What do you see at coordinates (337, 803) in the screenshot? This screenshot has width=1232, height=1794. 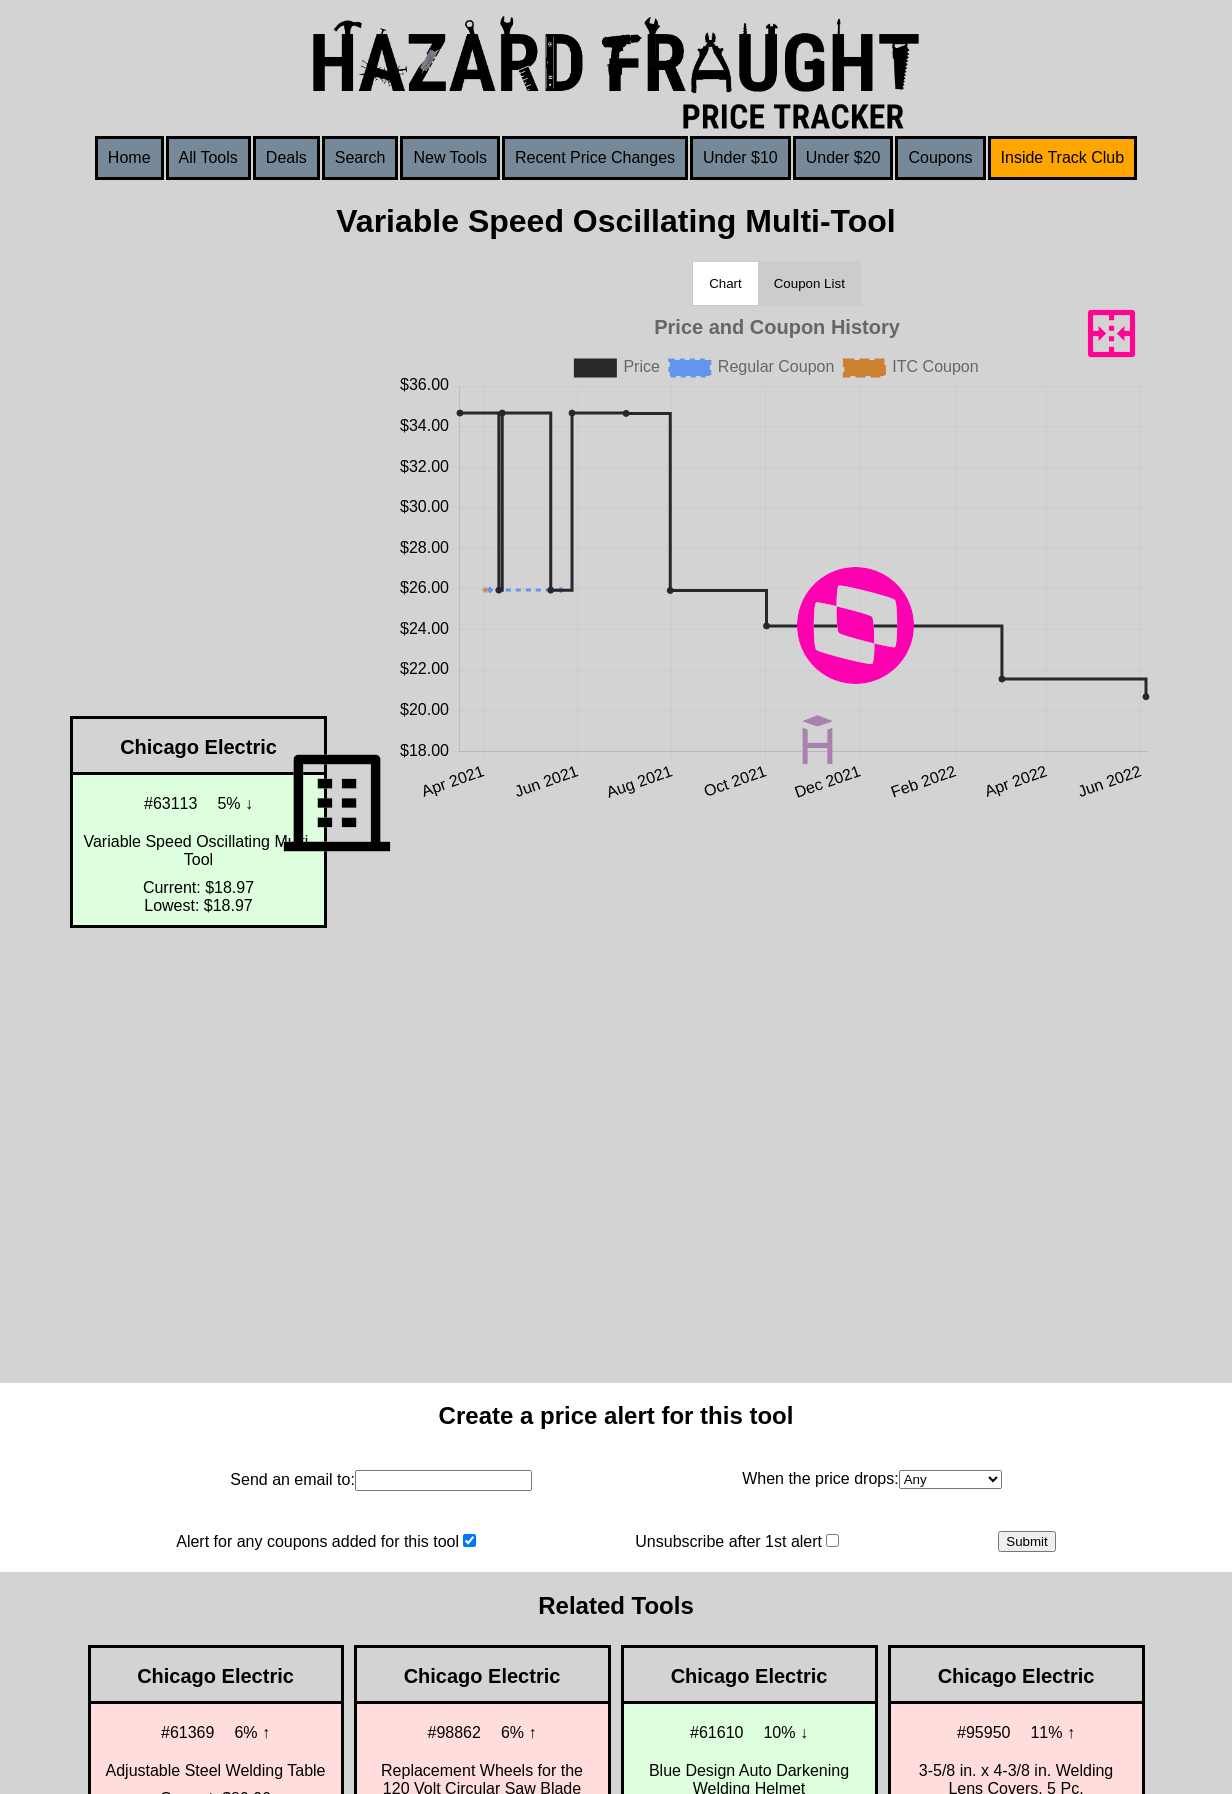 I see `view building or office location` at bounding box center [337, 803].